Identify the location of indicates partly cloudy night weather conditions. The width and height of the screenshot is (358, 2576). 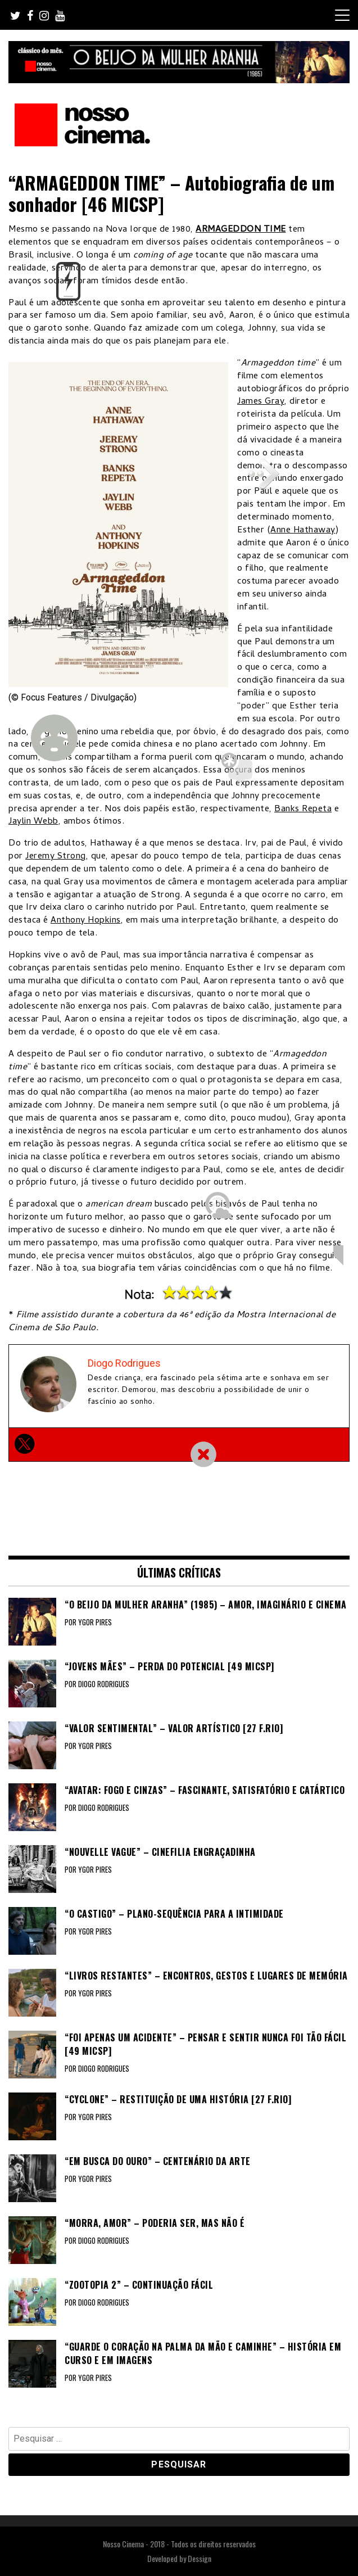
(217, 1204).